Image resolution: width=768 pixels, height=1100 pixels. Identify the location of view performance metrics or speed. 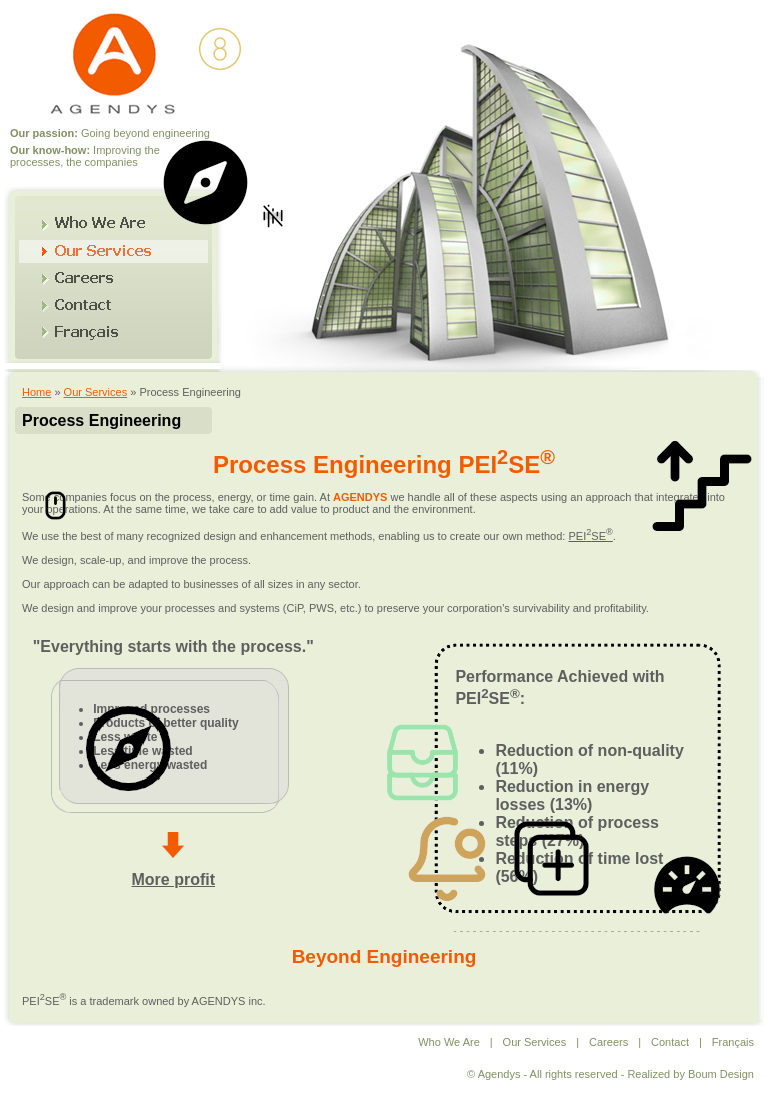
(687, 885).